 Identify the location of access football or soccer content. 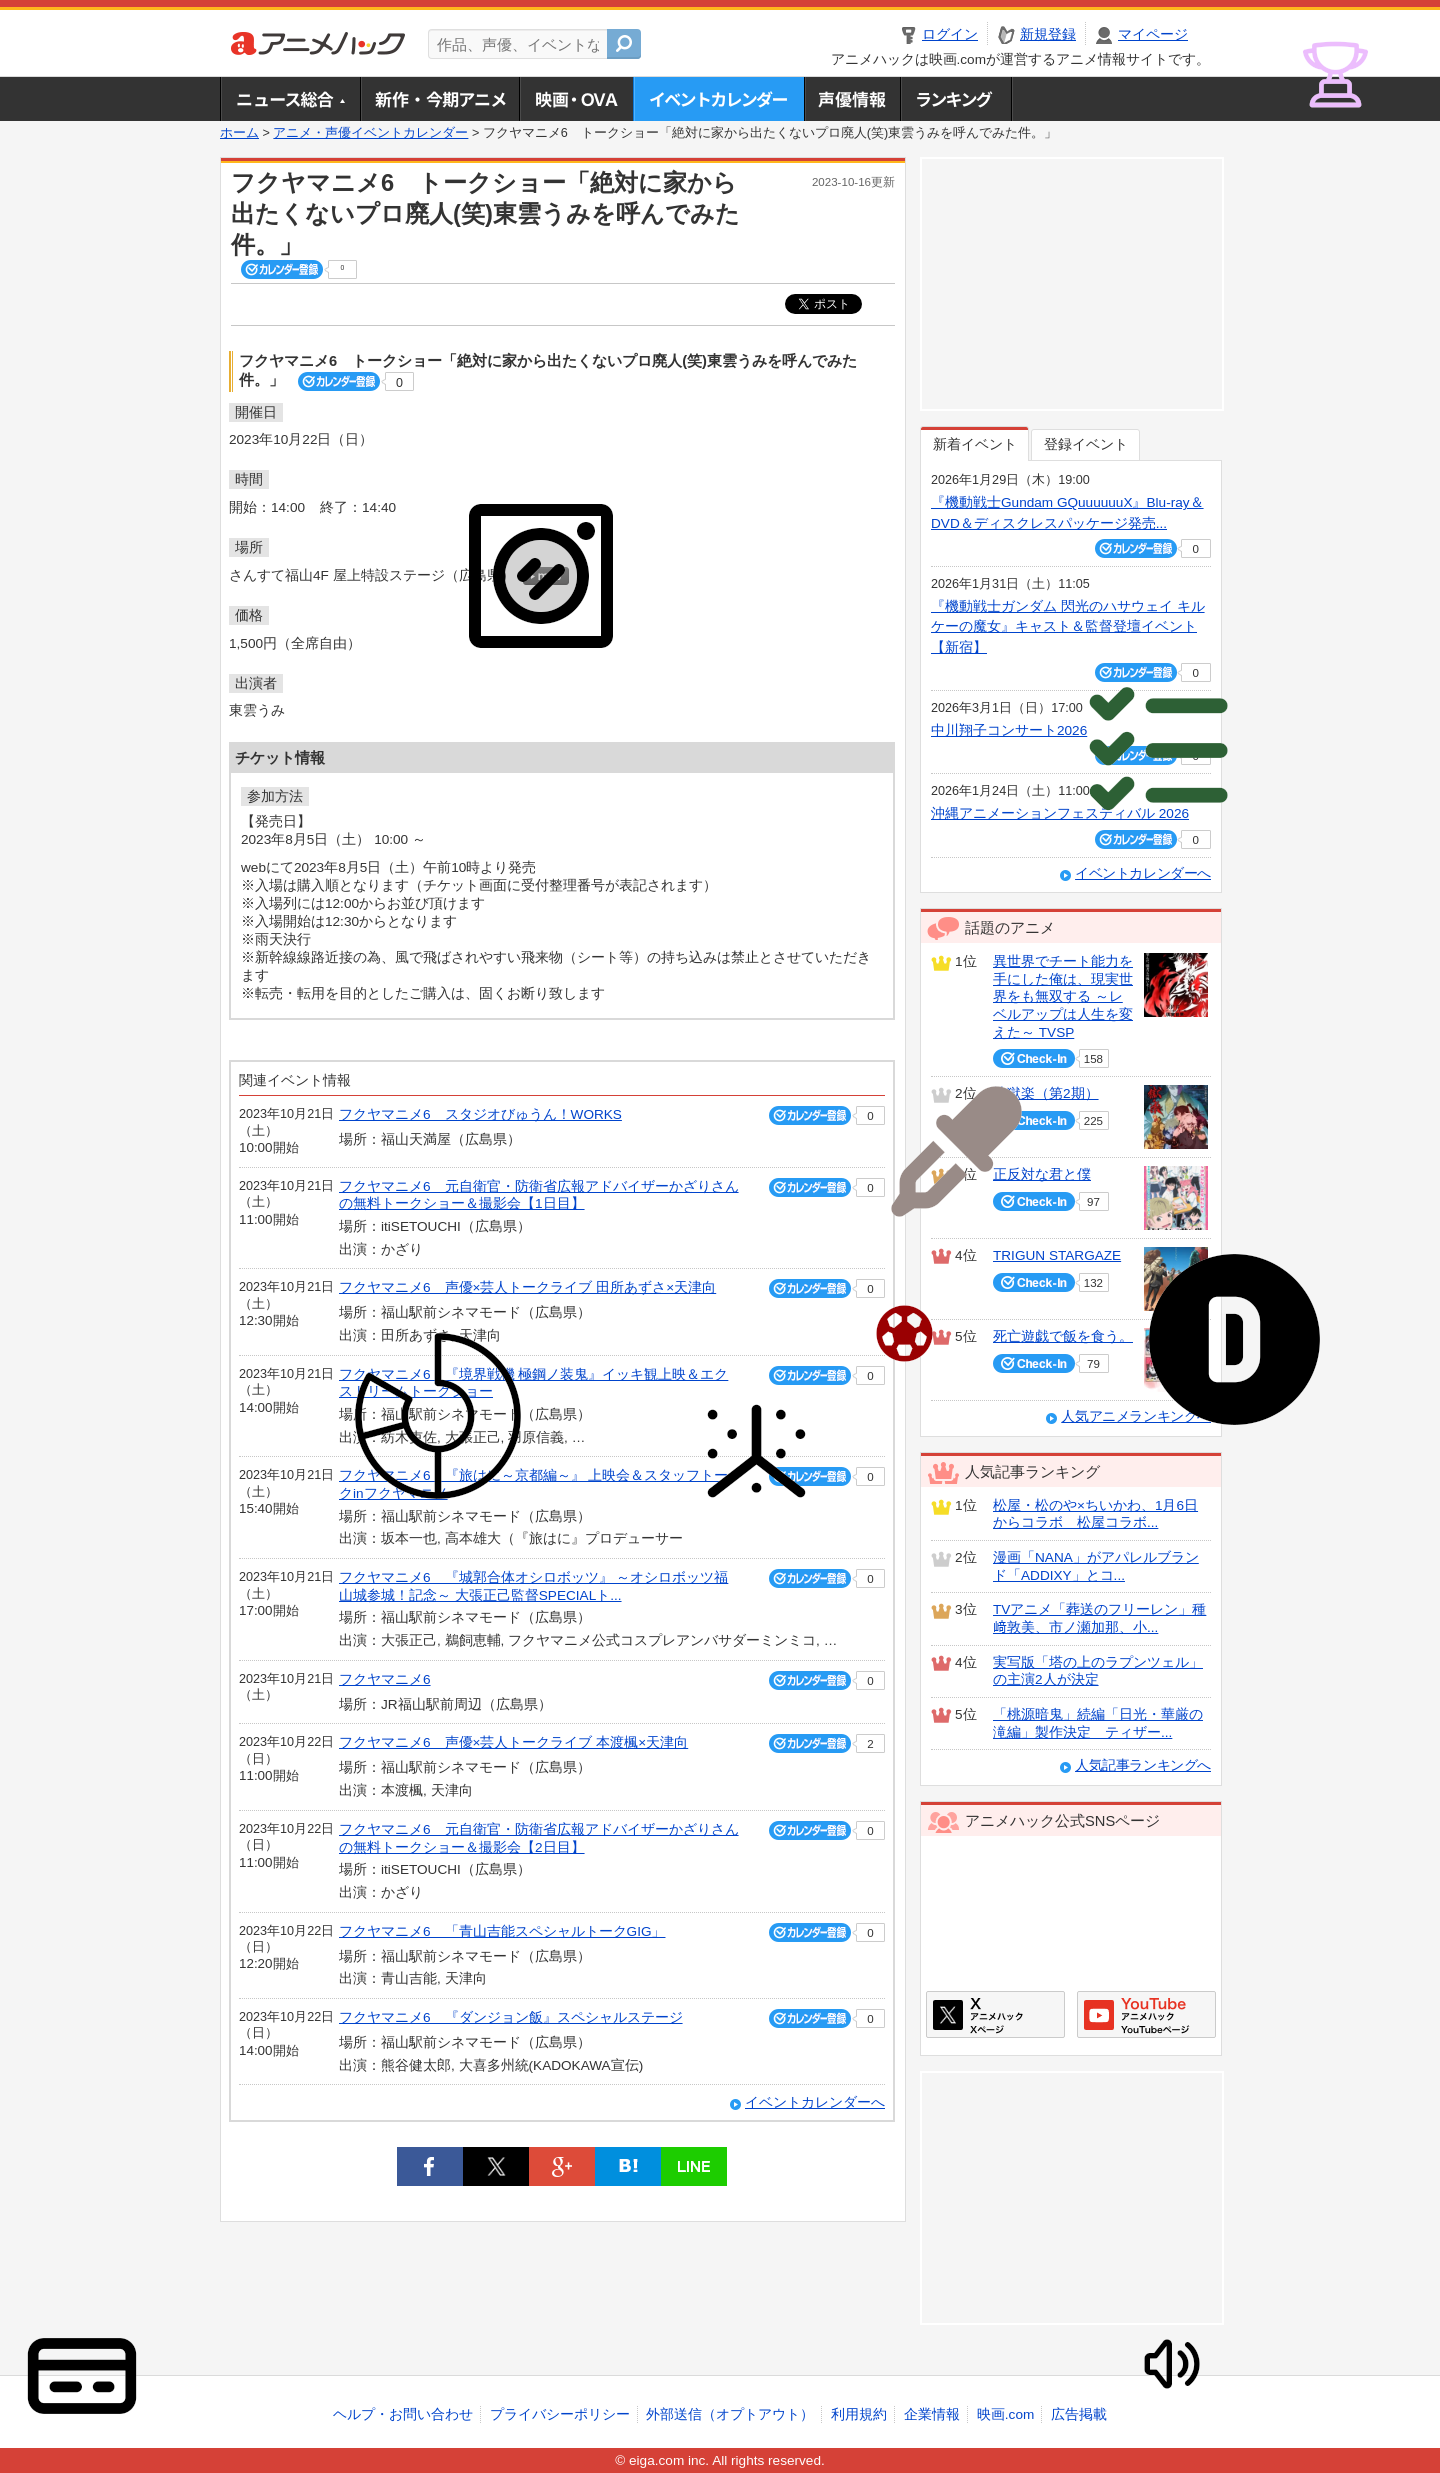
(904, 1333).